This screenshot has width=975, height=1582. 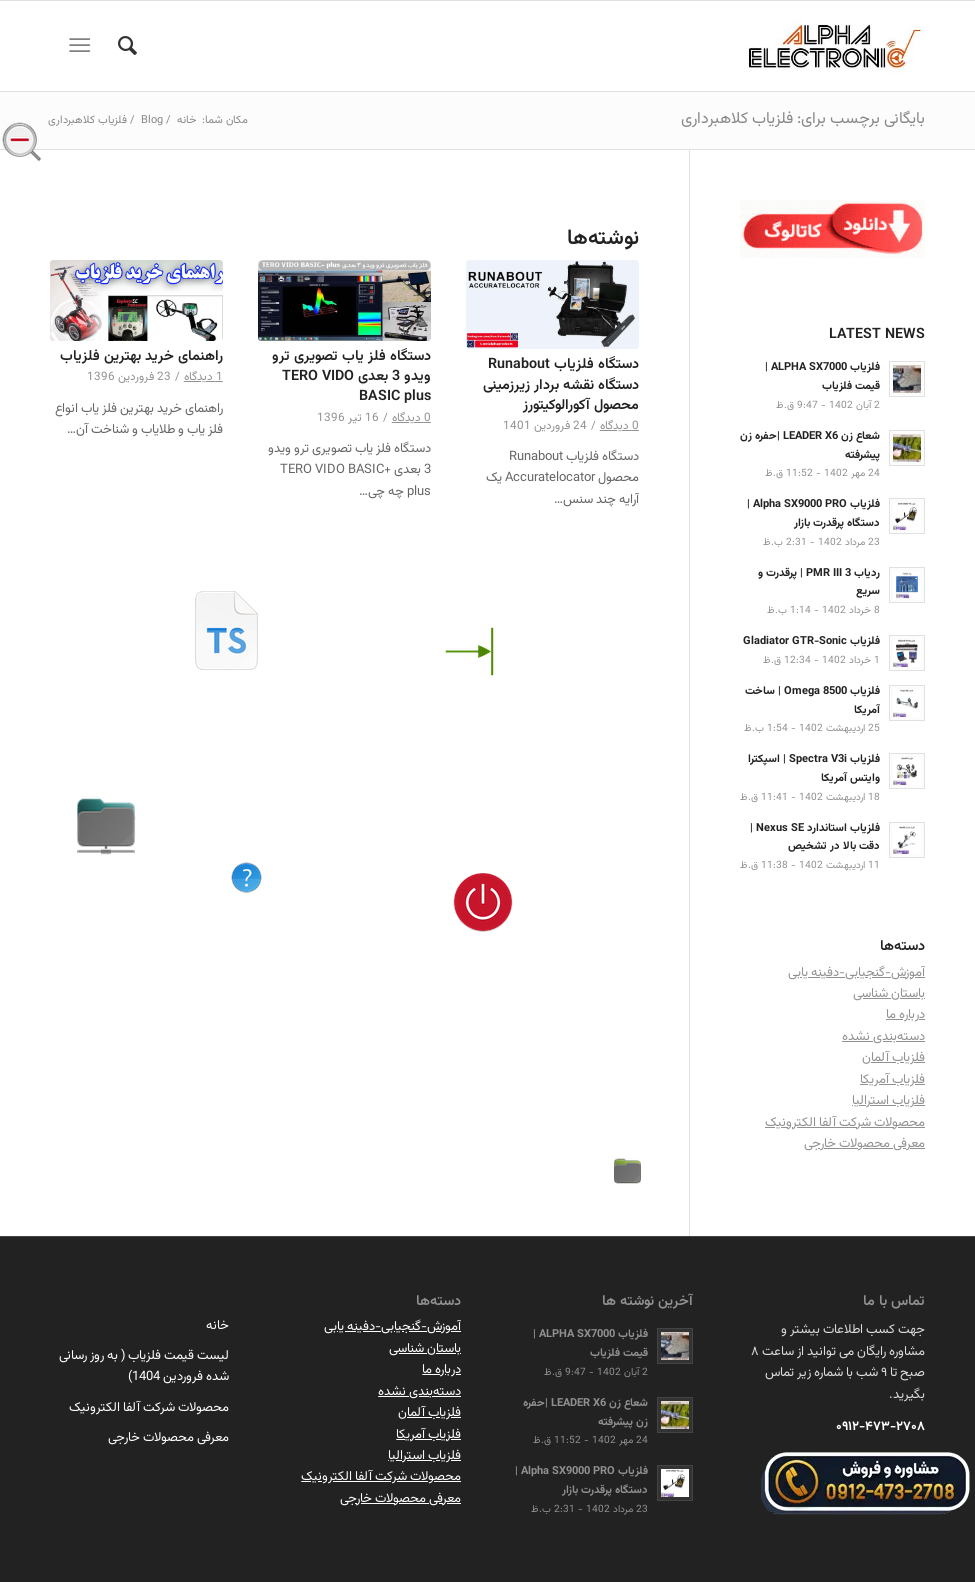 I want to click on zoom out to see more content, so click(x=22, y=142).